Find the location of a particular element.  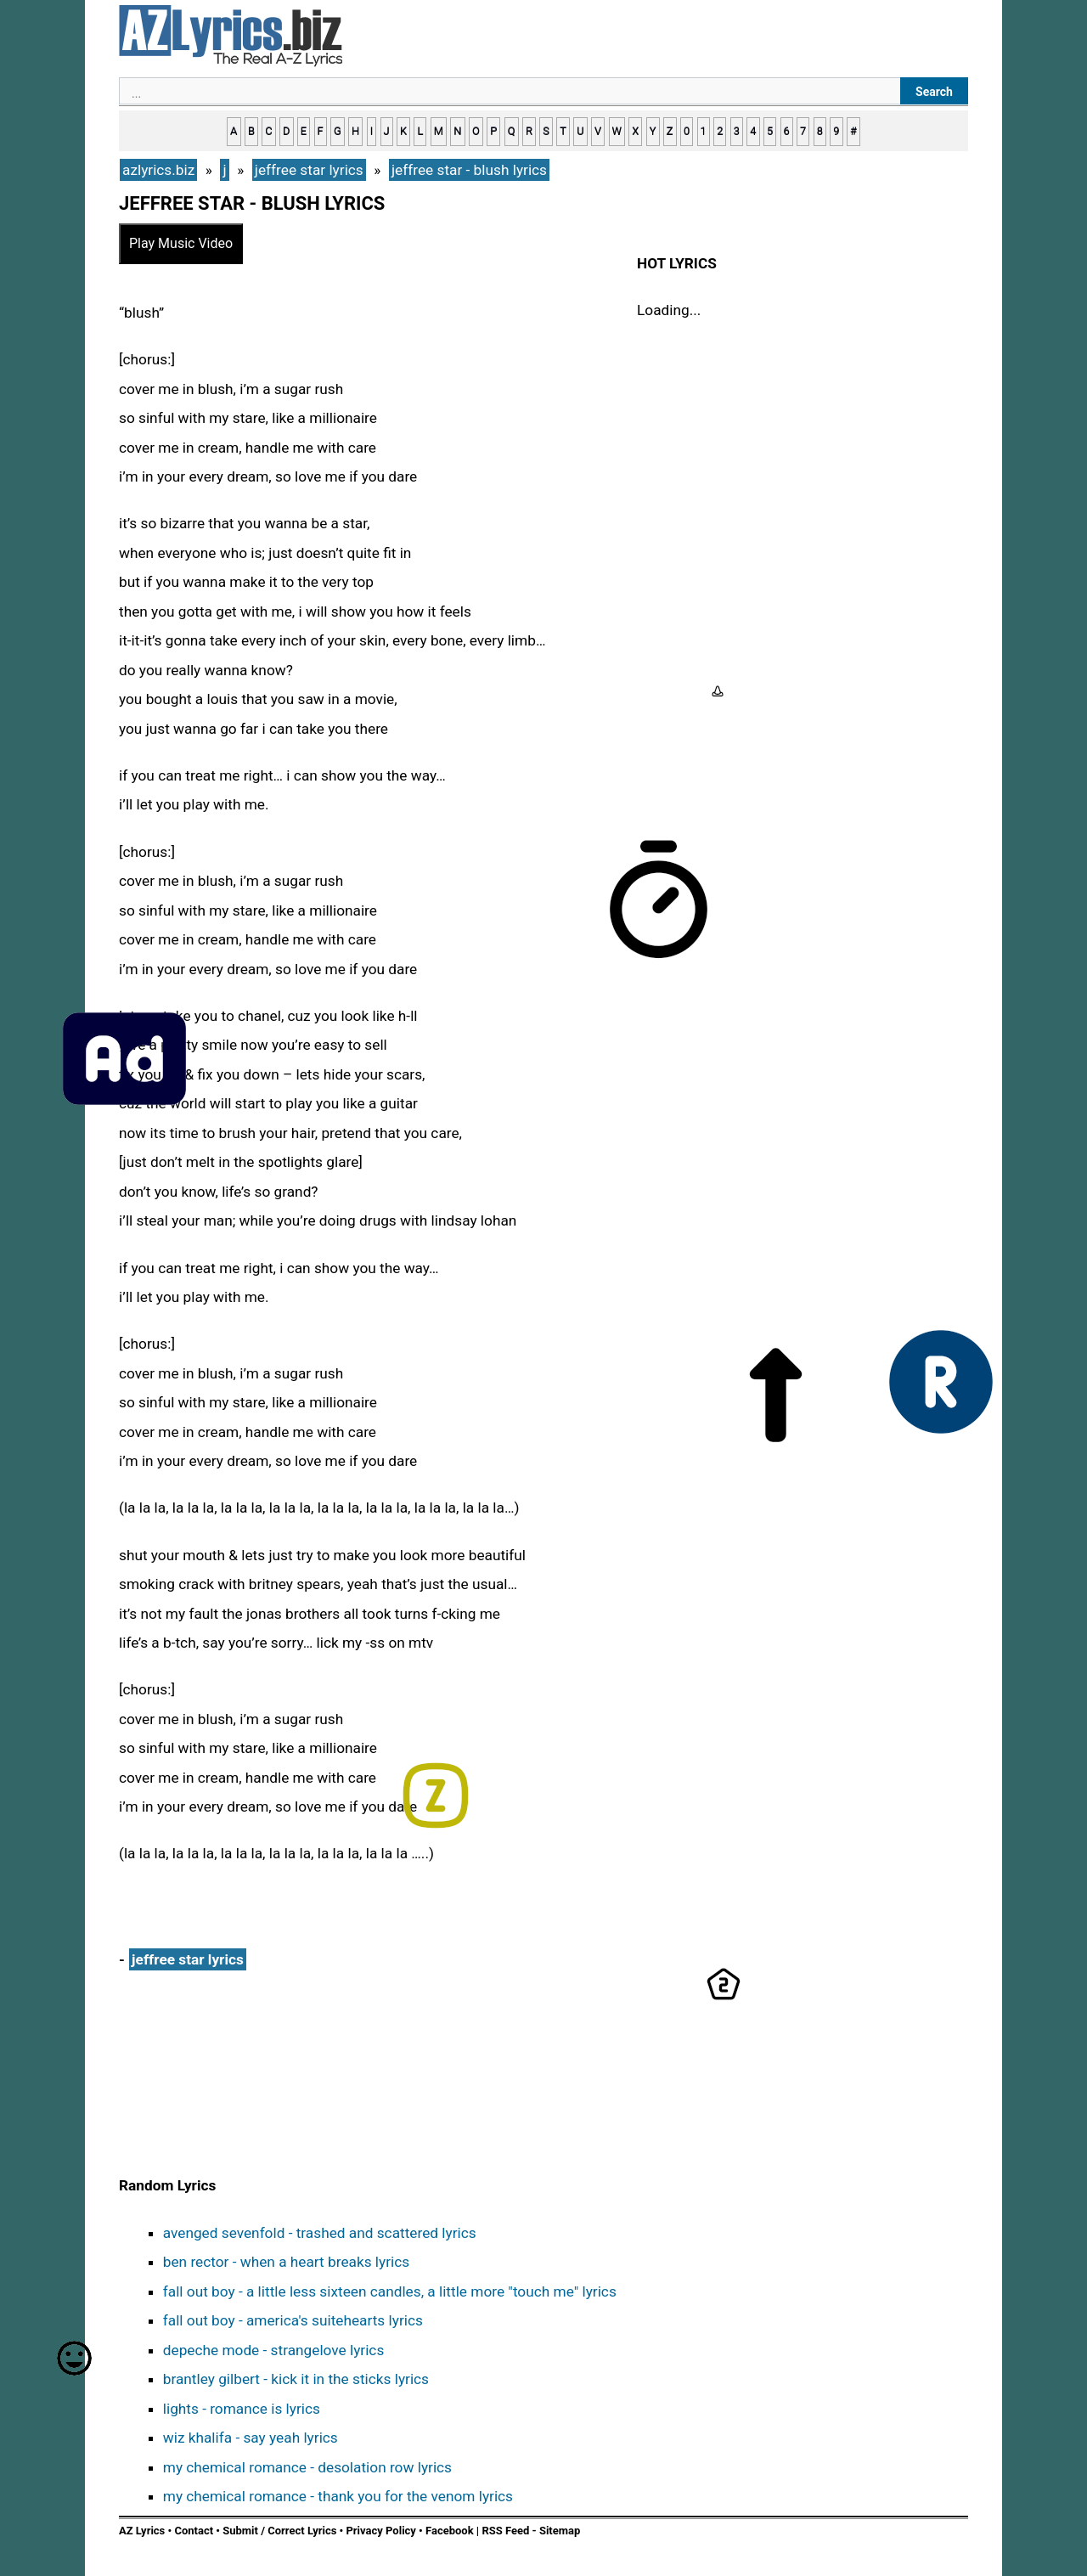

indicates a registered trademark symbol is located at coordinates (941, 1382).